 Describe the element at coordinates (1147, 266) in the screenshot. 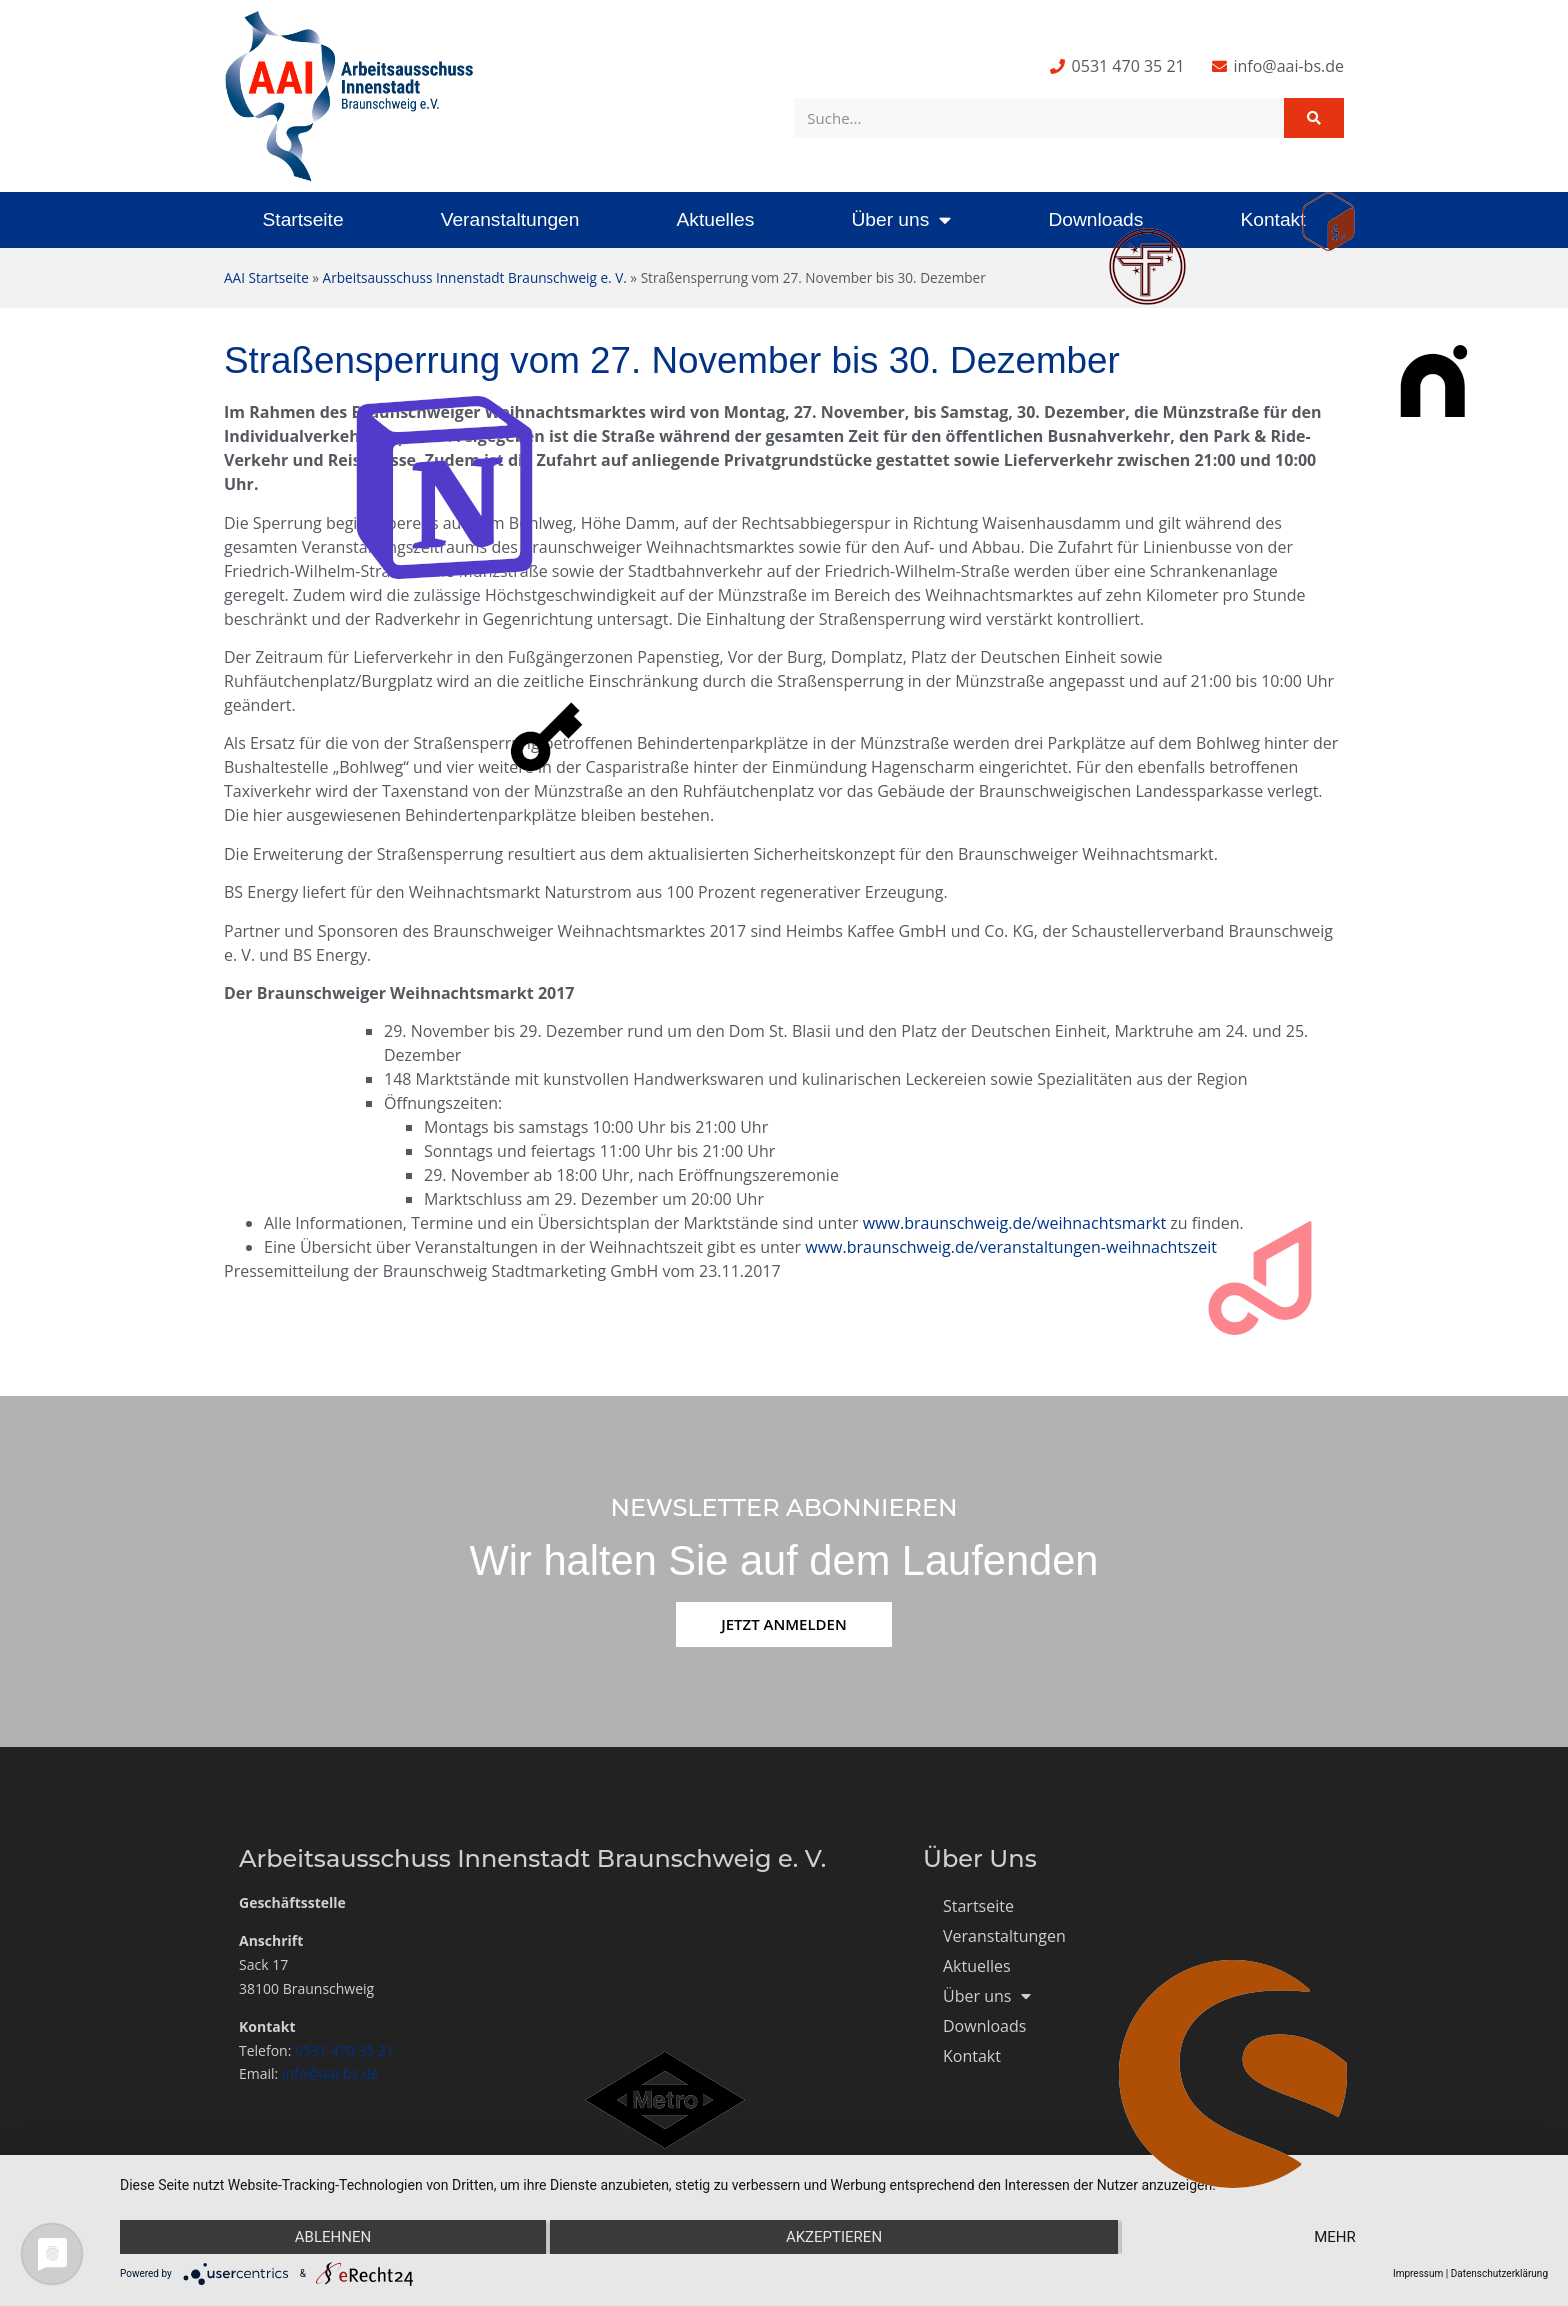

I see `trade federation logo from star wars` at that location.